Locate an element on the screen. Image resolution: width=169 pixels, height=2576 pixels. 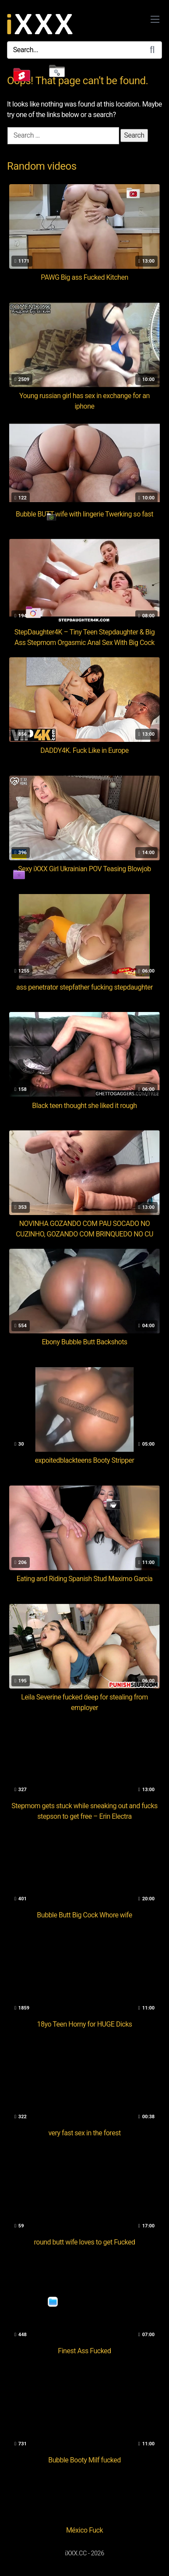
open PewDiePie YouTube channel folder is located at coordinates (133, 193).